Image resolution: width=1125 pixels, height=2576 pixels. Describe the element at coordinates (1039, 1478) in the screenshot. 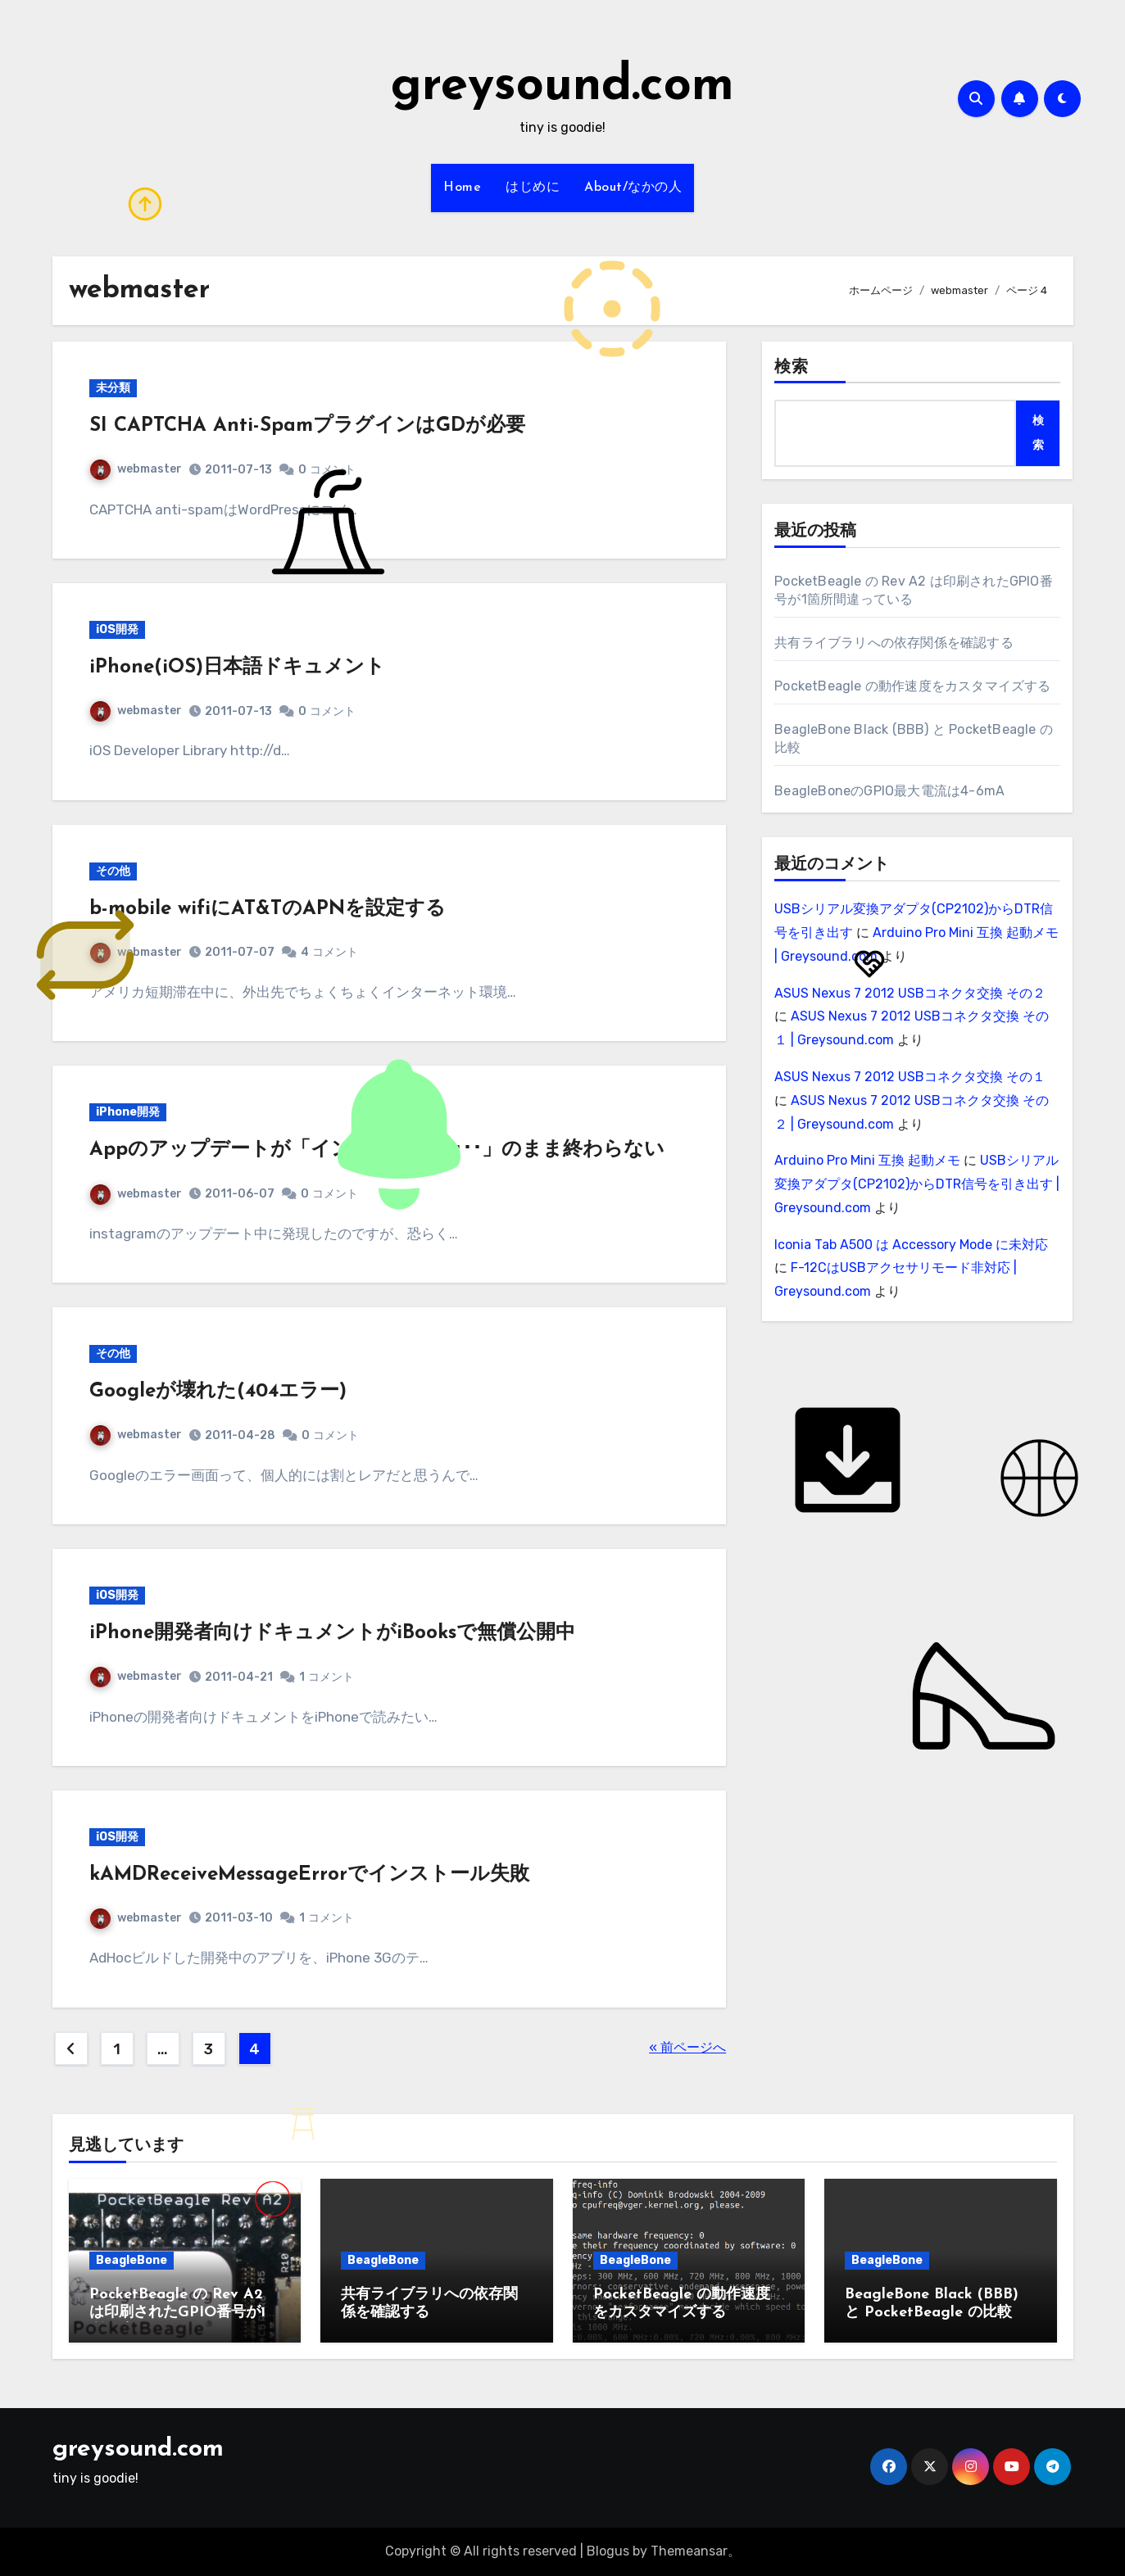

I see `access sports or basketball-related content` at that location.